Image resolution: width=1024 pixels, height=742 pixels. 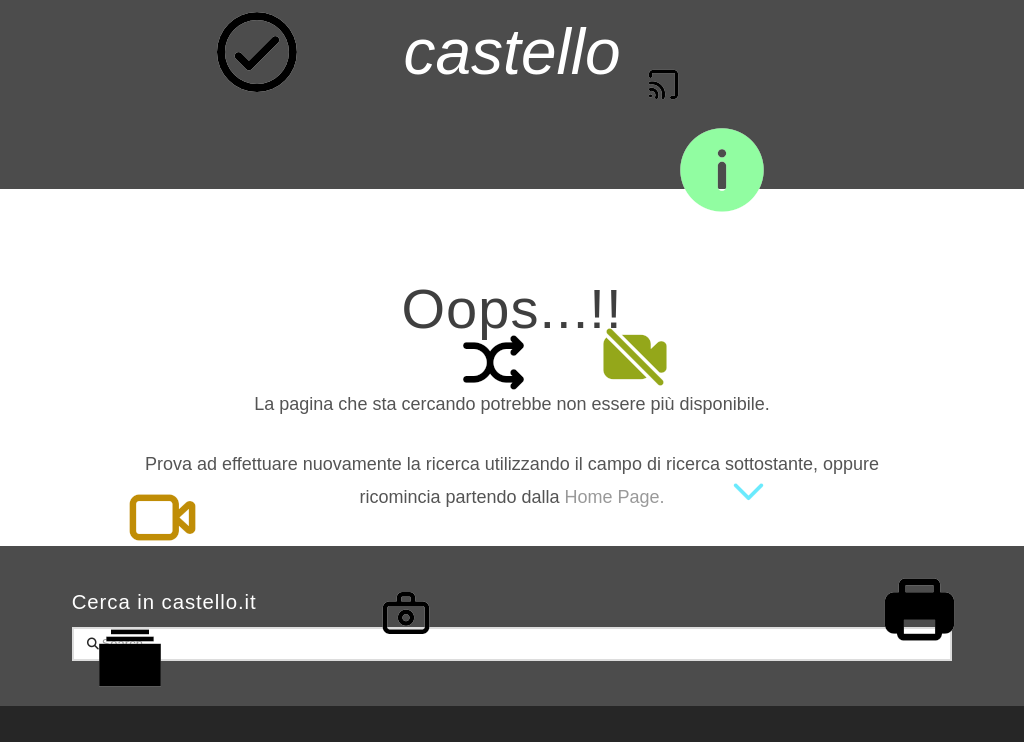 What do you see at coordinates (493, 362) in the screenshot?
I see `shuffle playlist or queue` at bounding box center [493, 362].